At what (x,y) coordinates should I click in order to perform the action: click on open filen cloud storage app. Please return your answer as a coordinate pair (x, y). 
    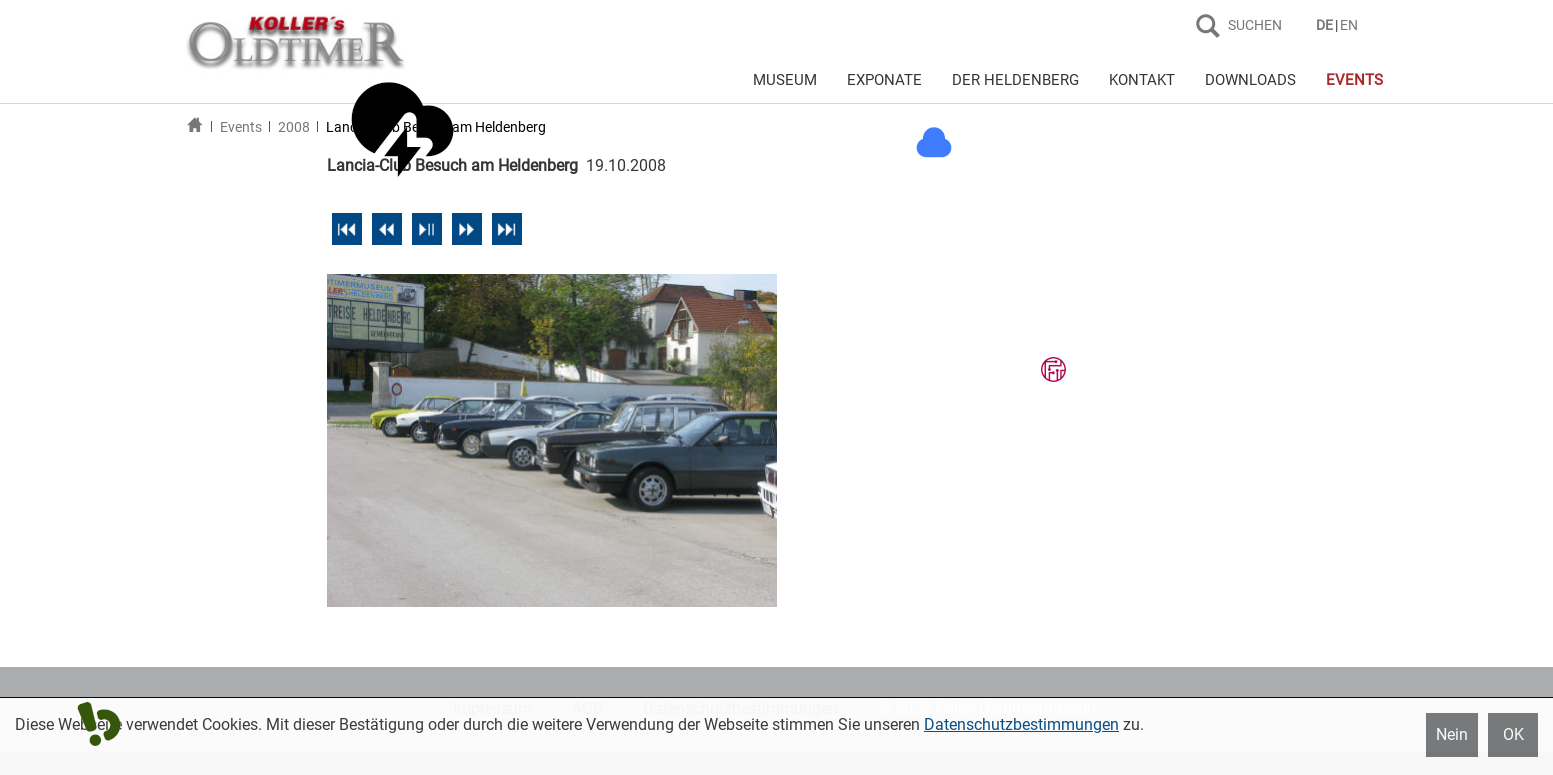
    Looking at the image, I should click on (1053, 369).